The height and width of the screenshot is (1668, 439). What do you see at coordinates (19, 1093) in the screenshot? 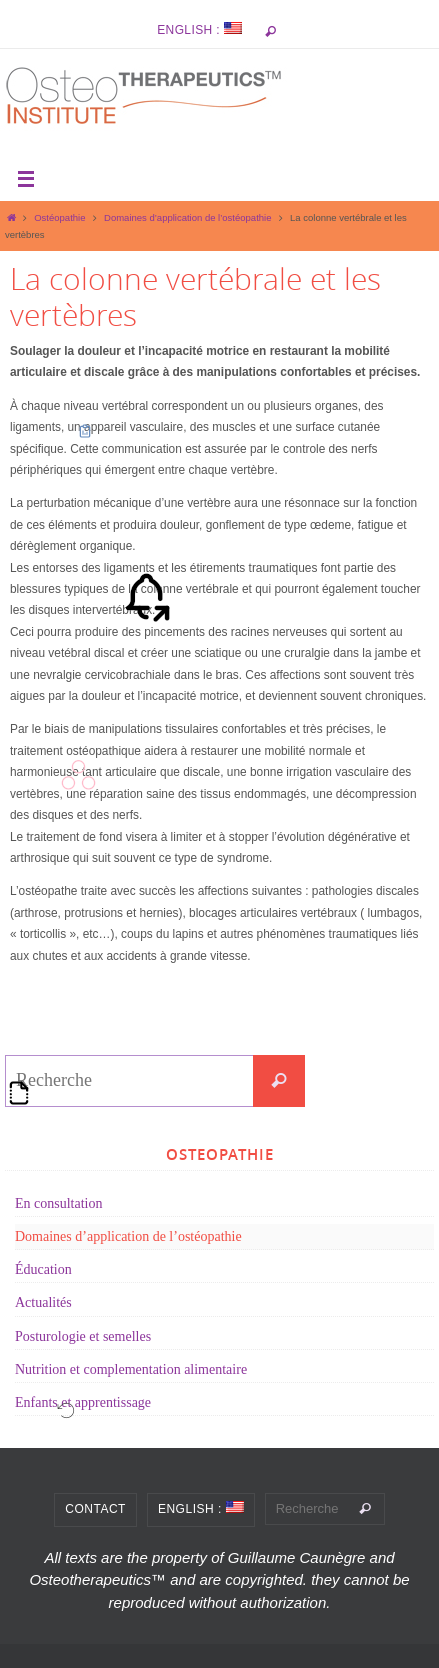
I see `indicates a corrupted or damaged file` at bounding box center [19, 1093].